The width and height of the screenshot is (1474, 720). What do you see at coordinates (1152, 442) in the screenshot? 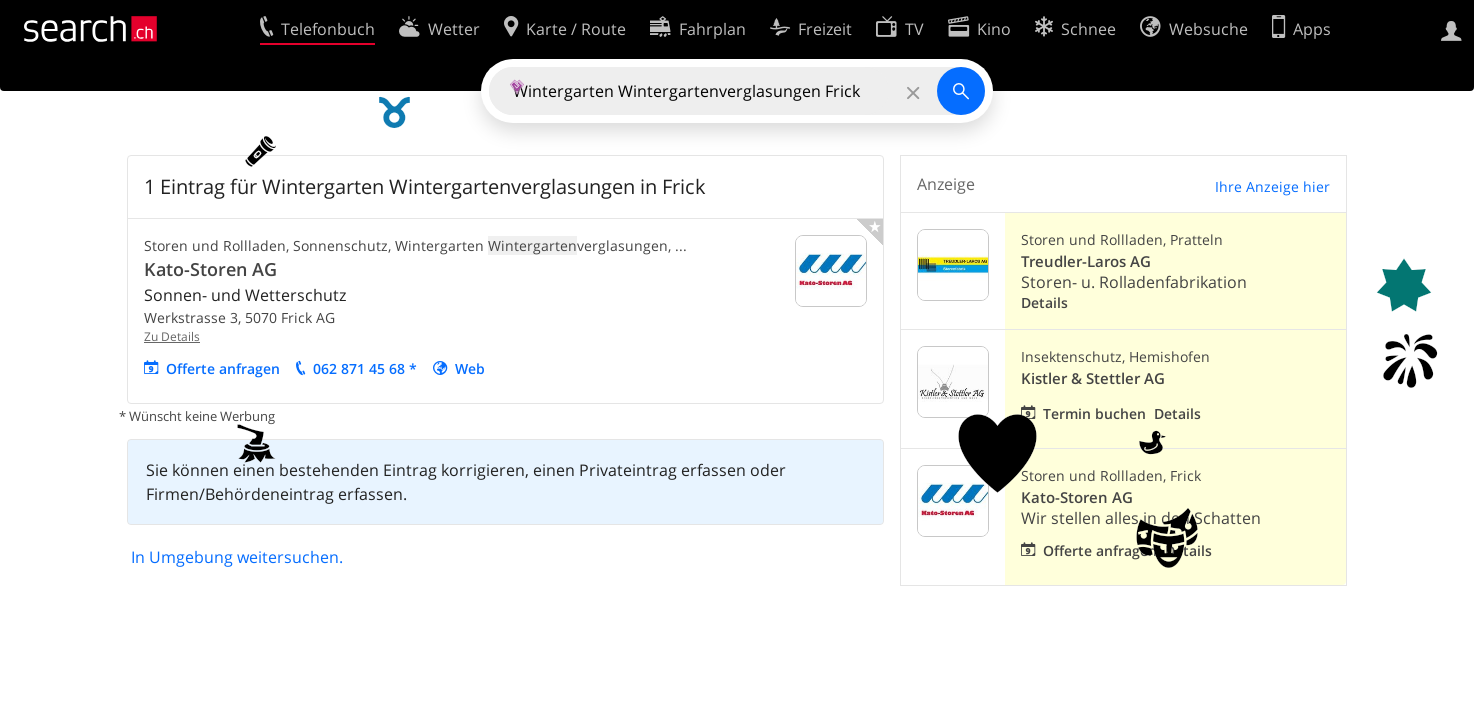
I see `access bath time or kids' mode features` at bounding box center [1152, 442].